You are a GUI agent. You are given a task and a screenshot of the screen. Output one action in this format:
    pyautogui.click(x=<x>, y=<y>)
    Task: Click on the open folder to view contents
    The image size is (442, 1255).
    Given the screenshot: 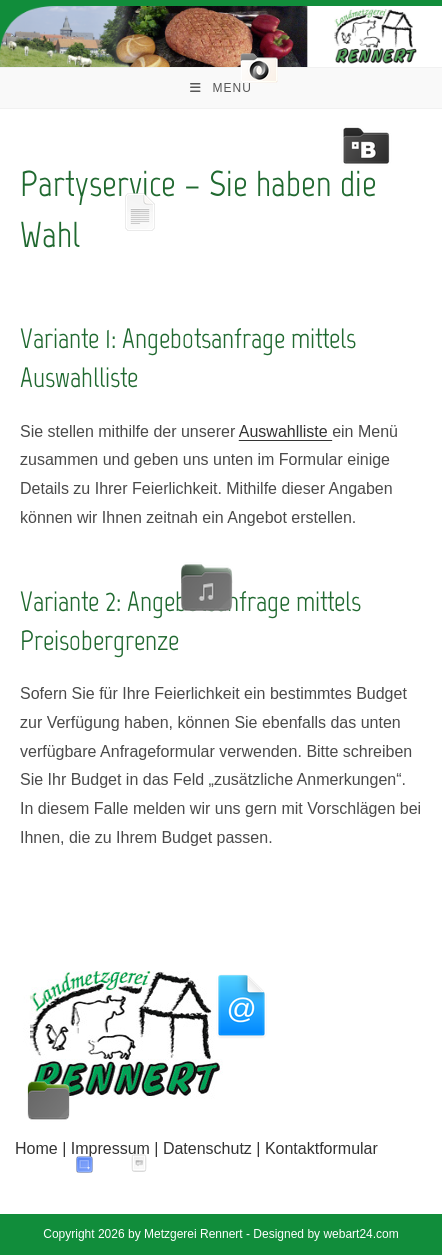 What is the action you would take?
    pyautogui.click(x=48, y=1100)
    